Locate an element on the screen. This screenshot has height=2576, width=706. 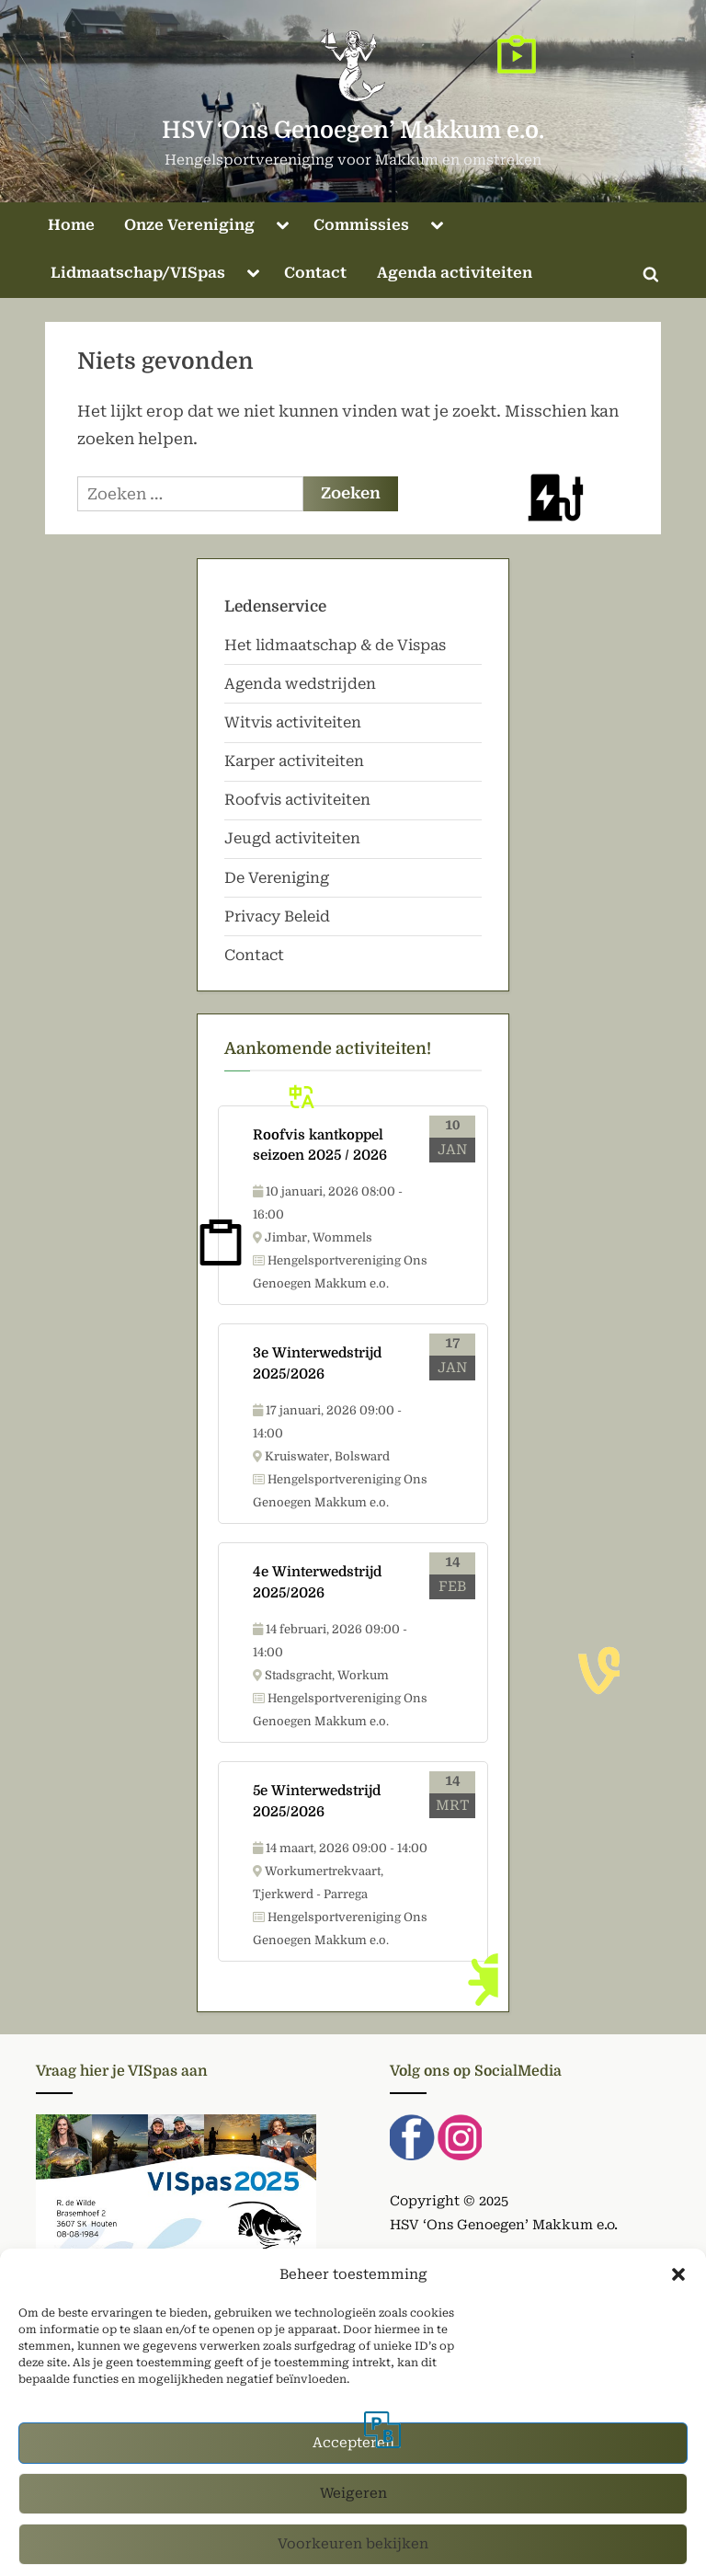
vine app logo is located at coordinates (598, 1670).